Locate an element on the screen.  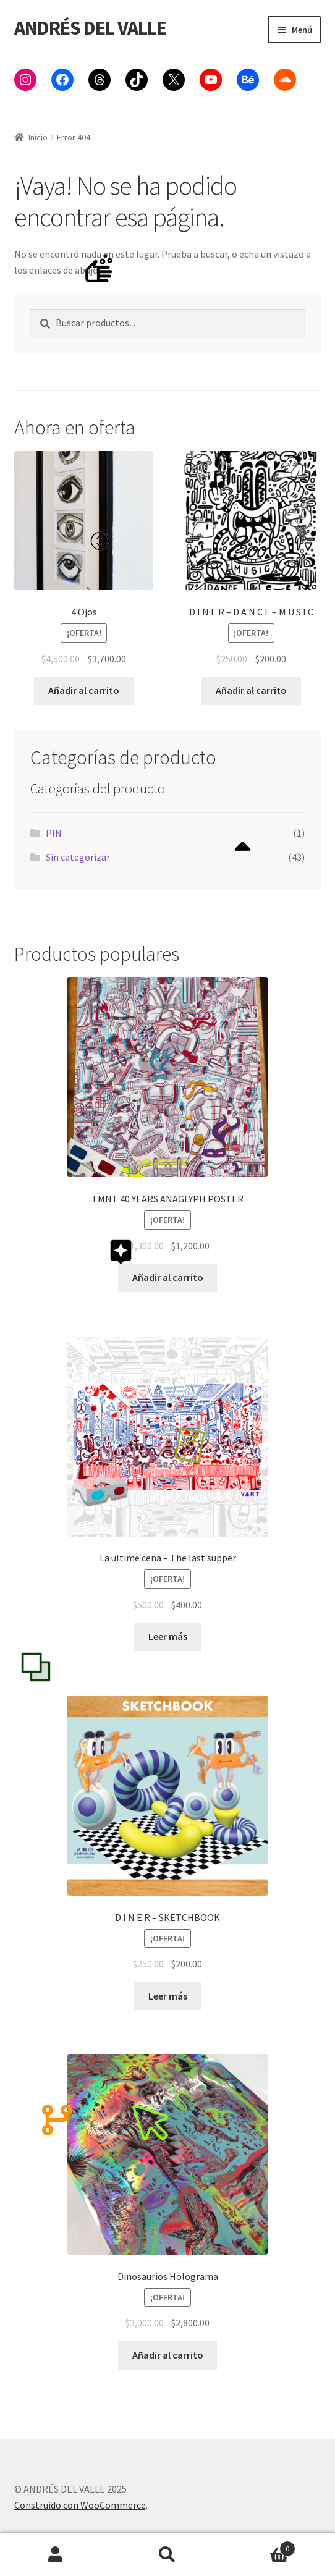
wash hands or hygiene reminder is located at coordinates (100, 268).